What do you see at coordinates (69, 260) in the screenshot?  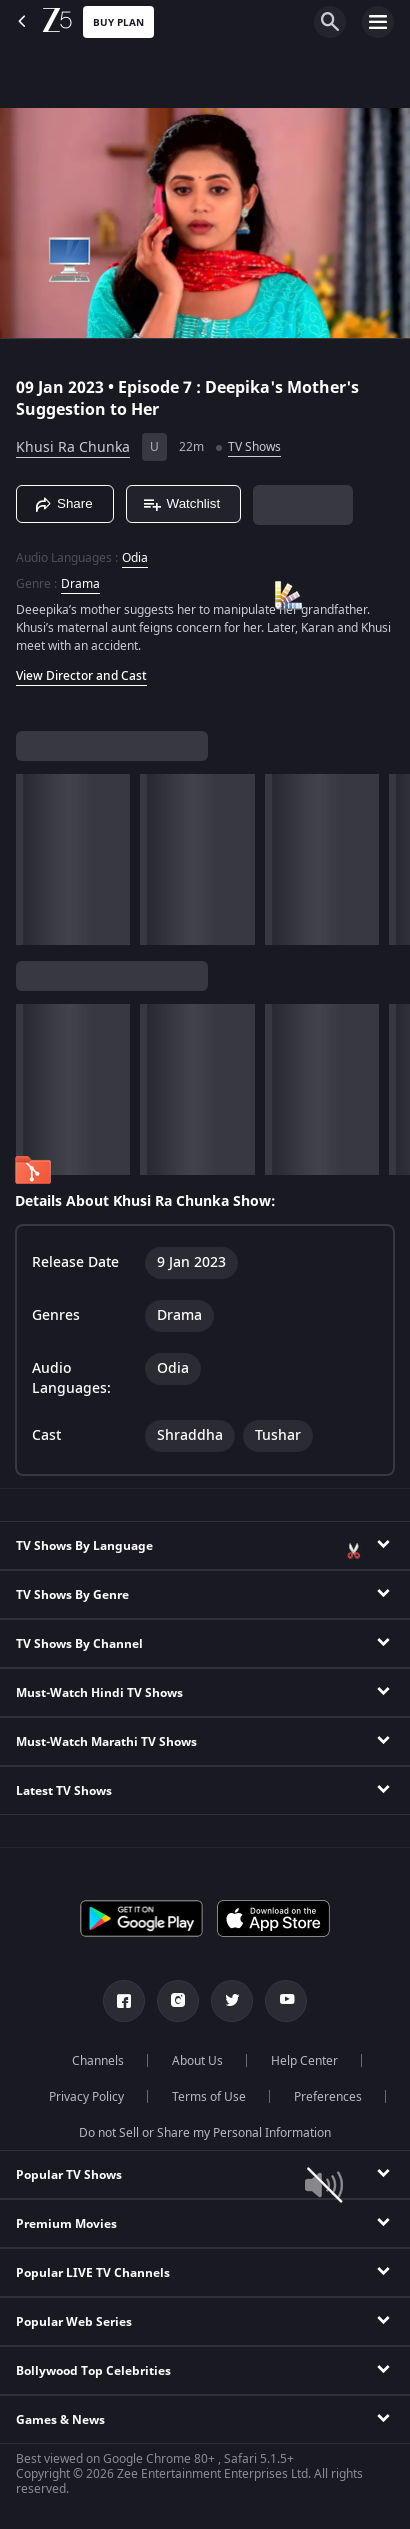 I see `access computer or desktop settings` at bounding box center [69, 260].